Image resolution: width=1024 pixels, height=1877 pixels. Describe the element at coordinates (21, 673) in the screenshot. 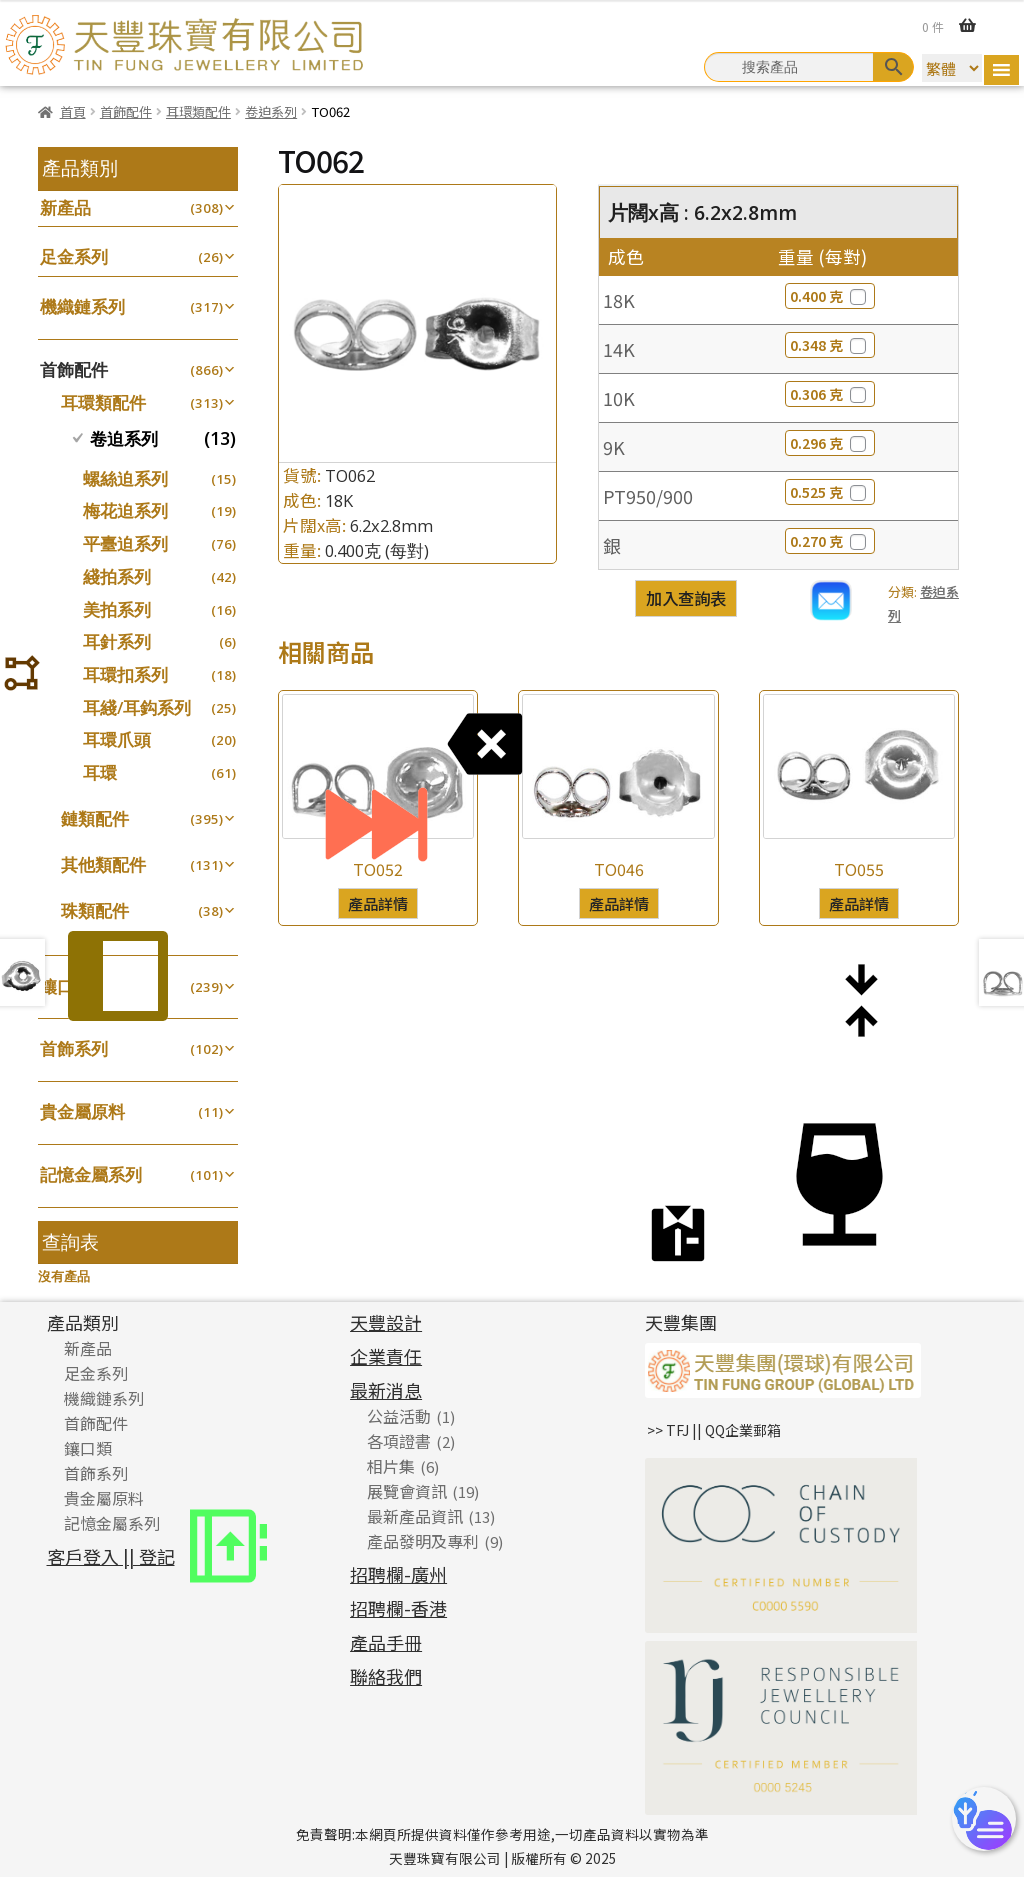

I see `create or edit a flowchart` at that location.